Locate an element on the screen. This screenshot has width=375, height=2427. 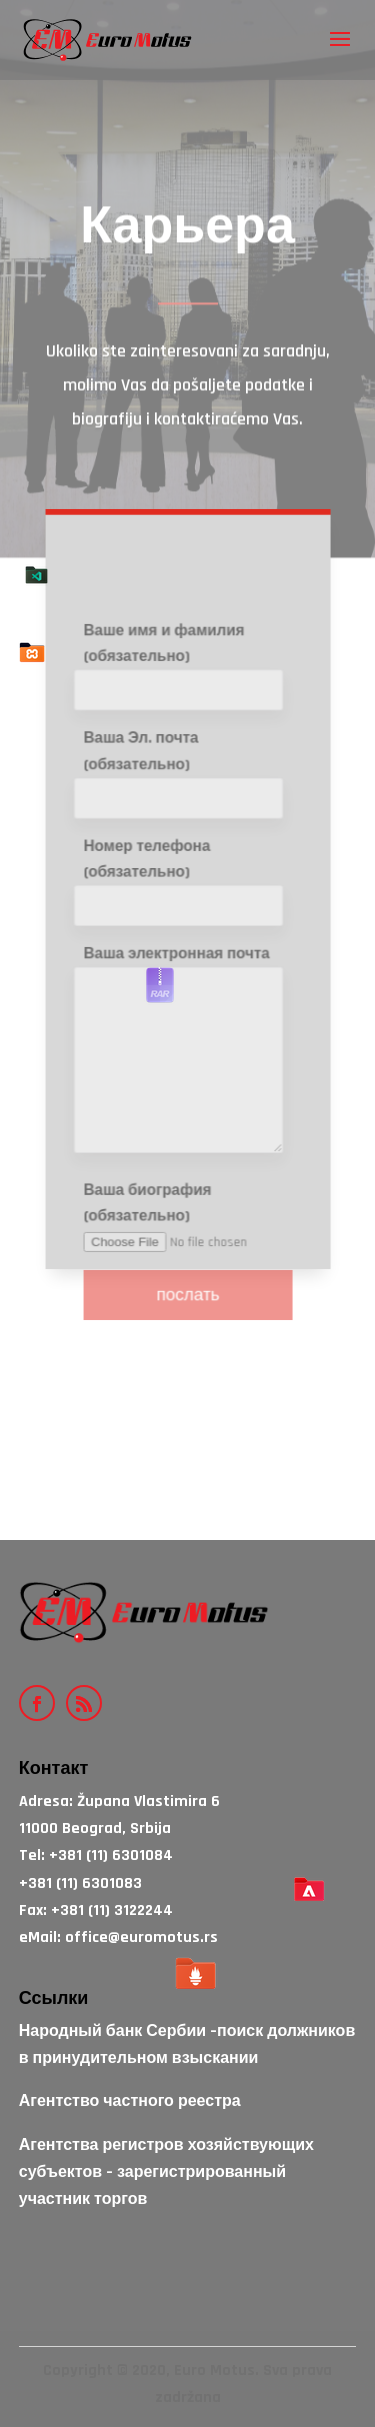
a RAR compressed archive file is located at coordinates (160, 985).